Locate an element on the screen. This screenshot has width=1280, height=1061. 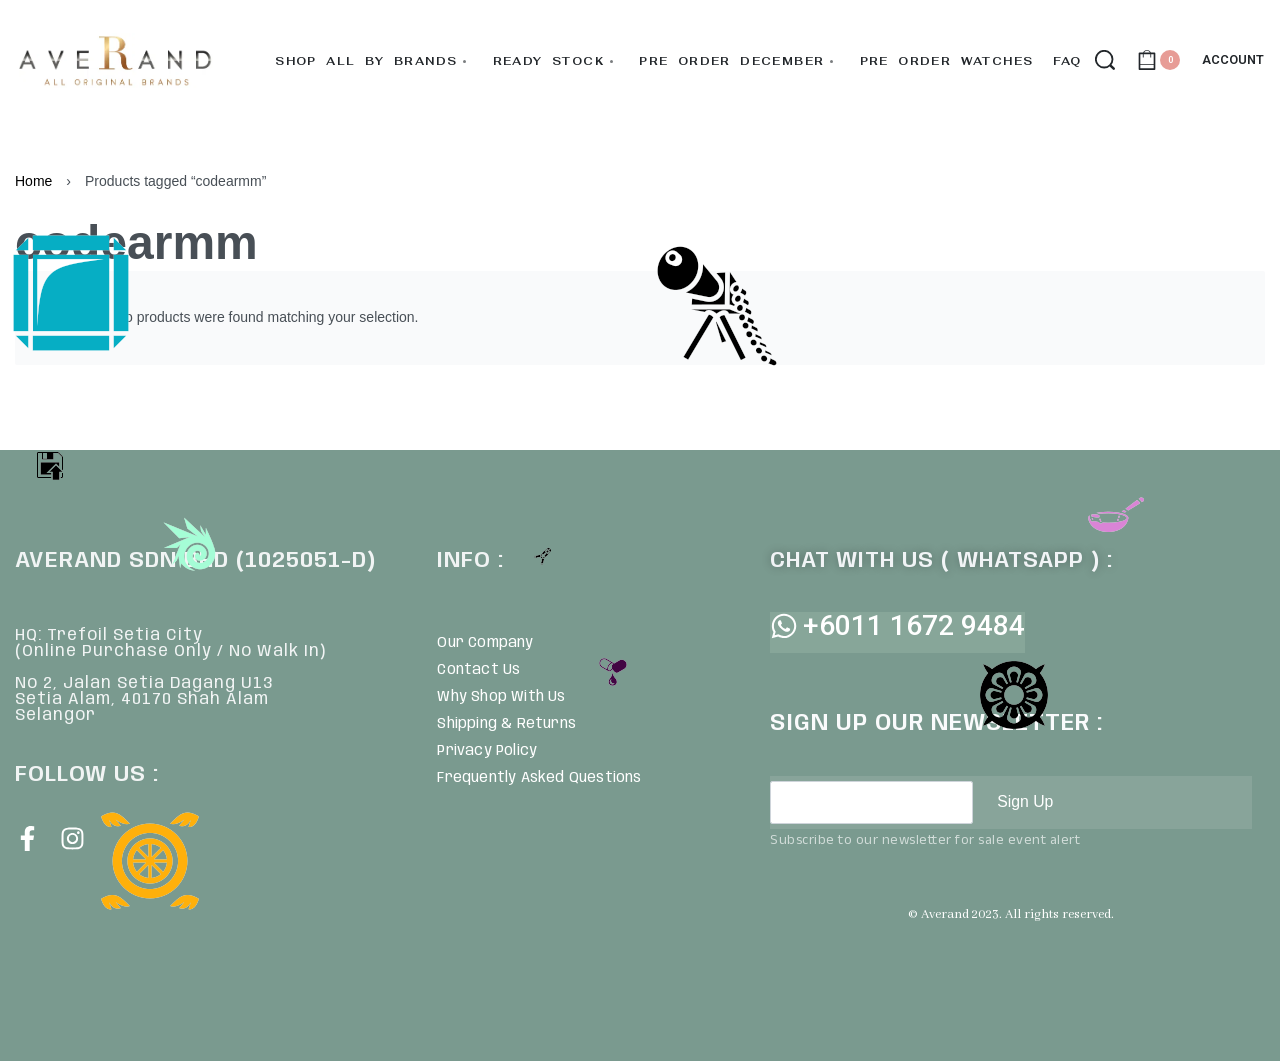
indicates an amethyst gem resource or currency is located at coordinates (71, 293).